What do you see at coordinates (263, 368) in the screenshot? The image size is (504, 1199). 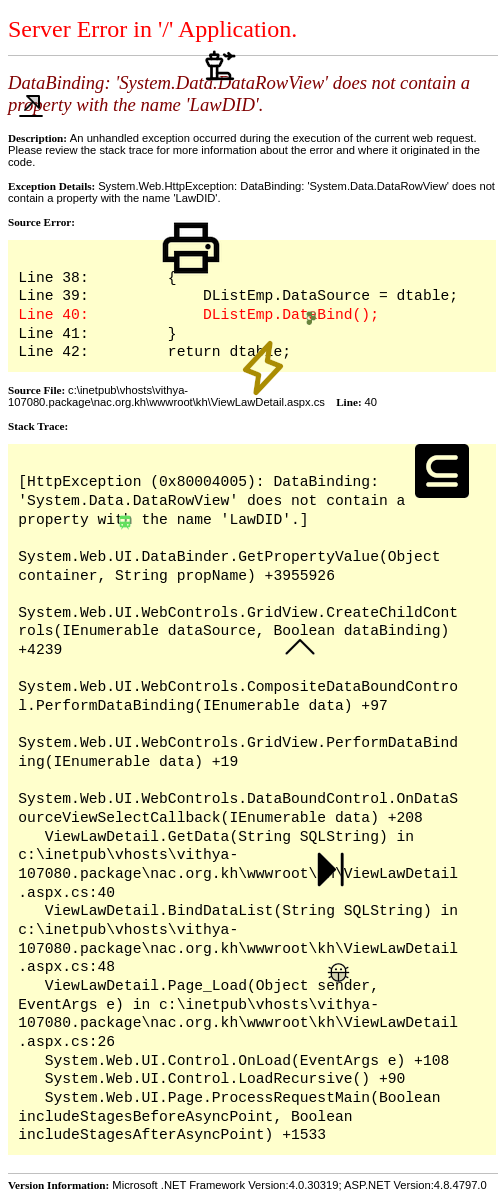 I see `indicates fast or instant action` at bounding box center [263, 368].